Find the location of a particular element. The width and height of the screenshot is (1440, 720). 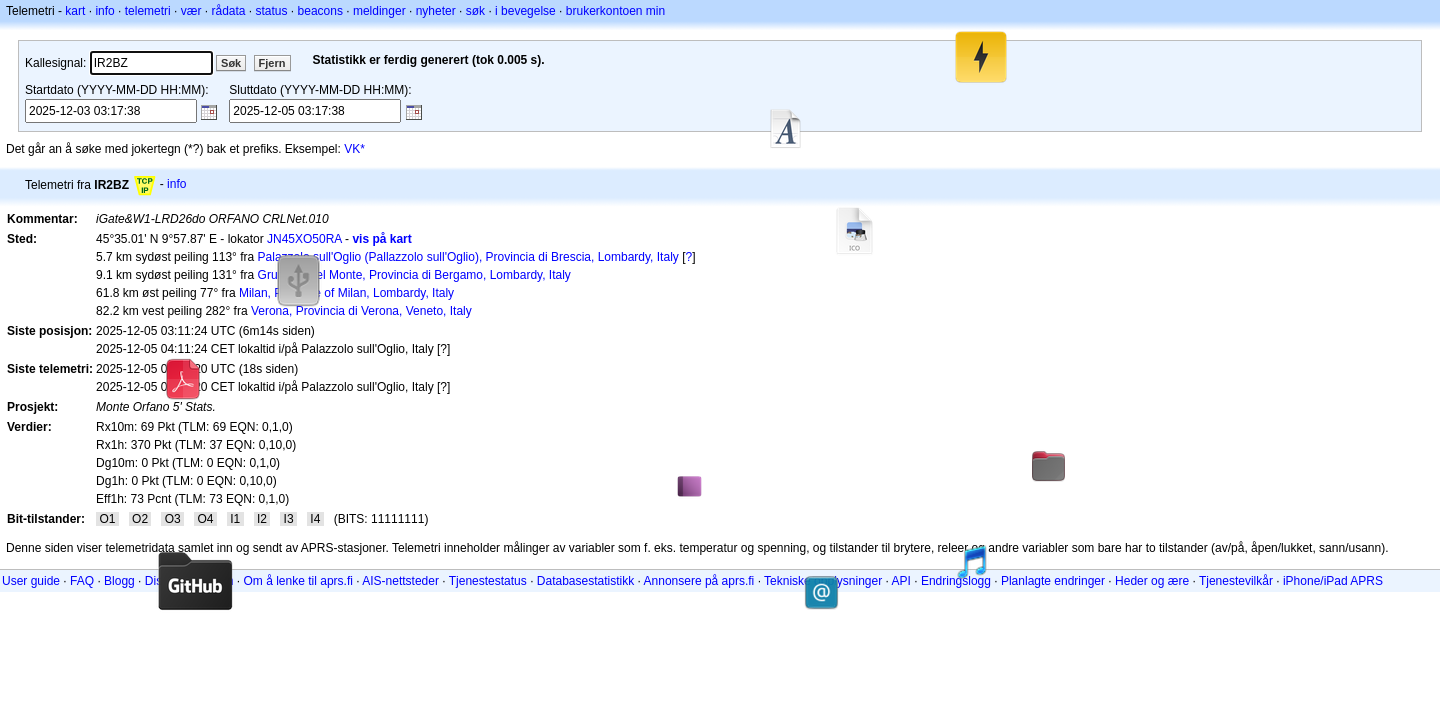

open github repositories folder is located at coordinates (195, 583).